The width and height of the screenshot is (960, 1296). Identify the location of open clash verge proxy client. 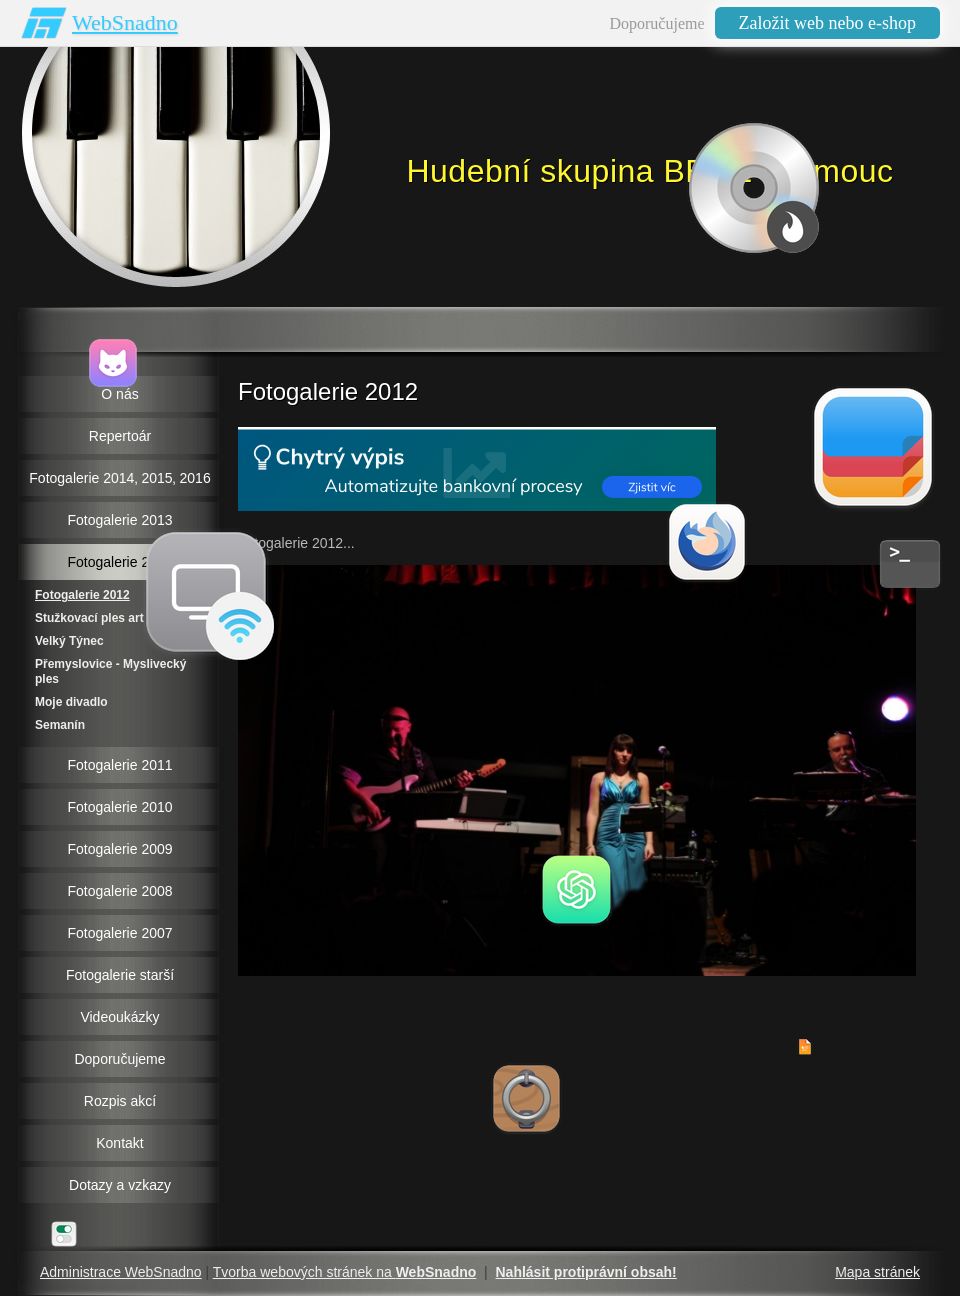
(113, 363).